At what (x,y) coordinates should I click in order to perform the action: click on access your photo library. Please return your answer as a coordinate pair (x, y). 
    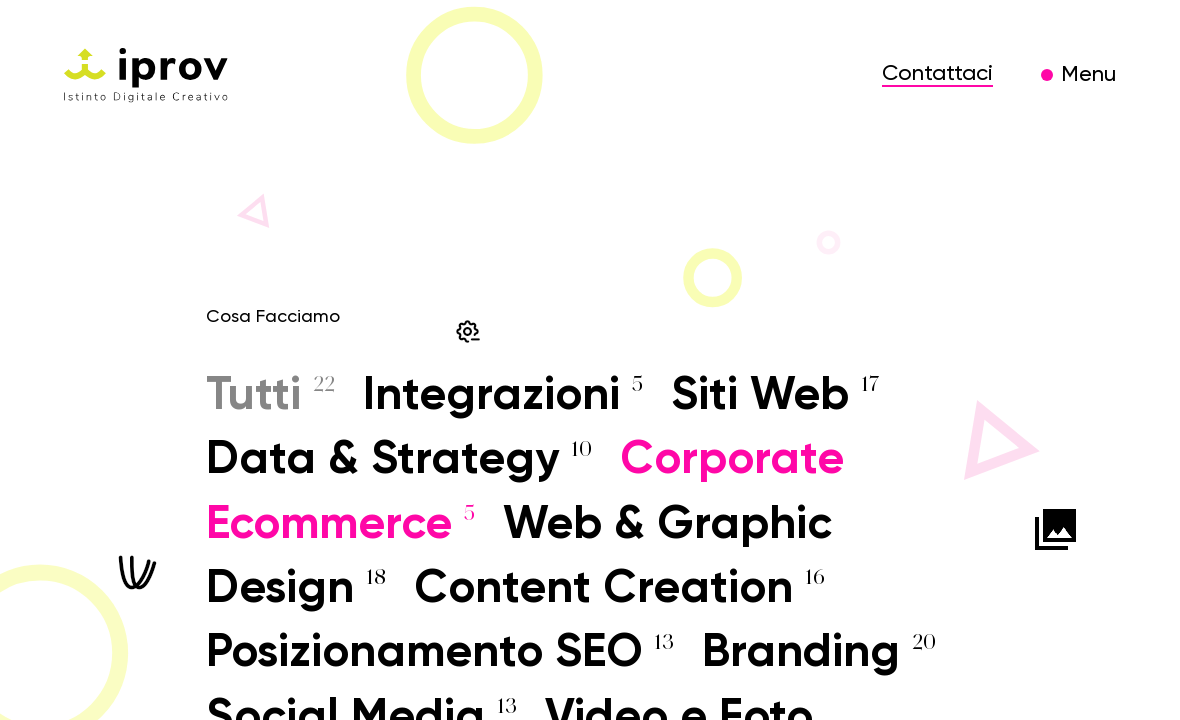
    Looking at the image, I should click on (1055, 529).